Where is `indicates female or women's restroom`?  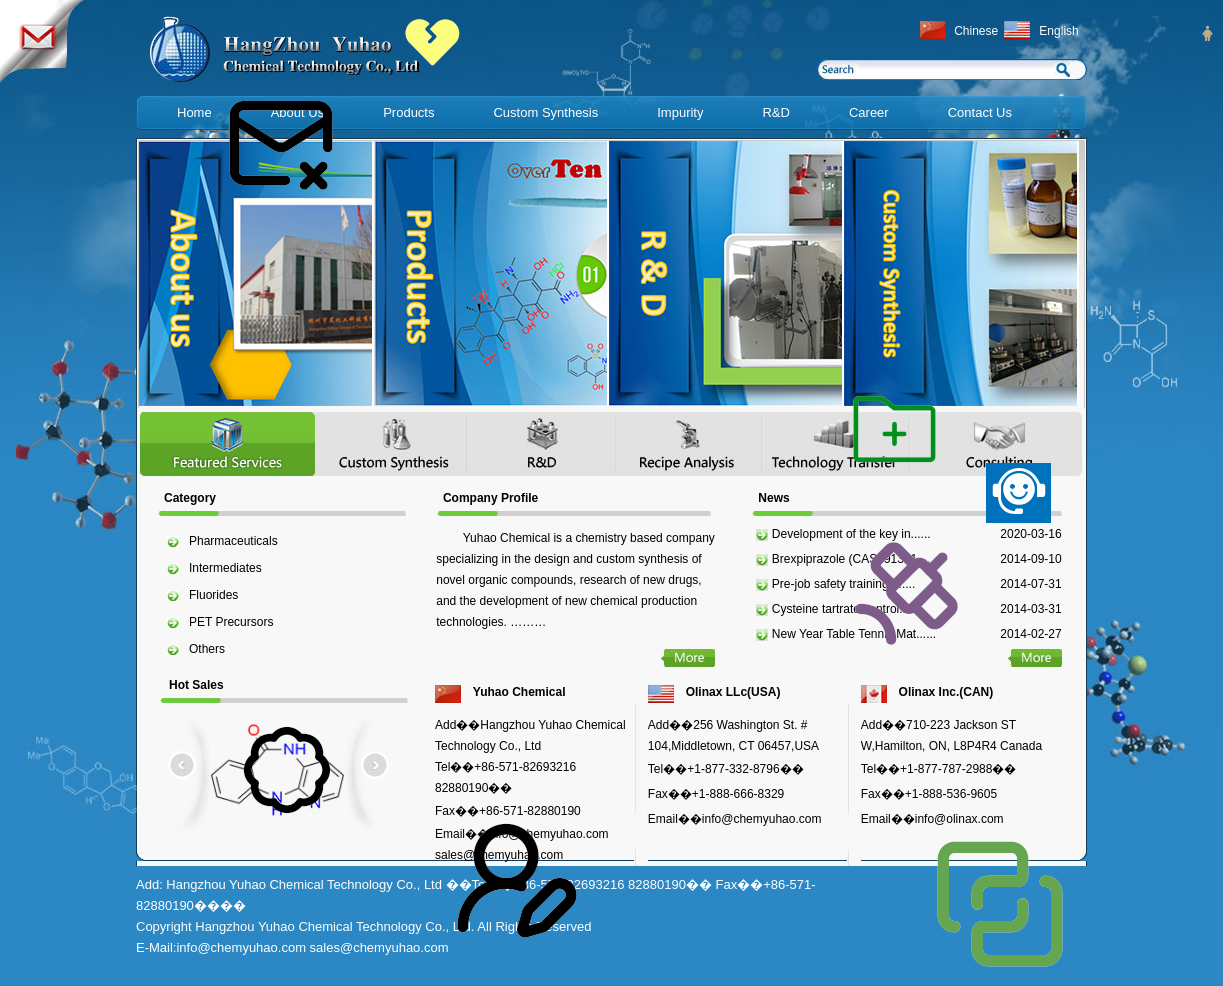
indicates female or women's restroom is located at coordinates (1207, 33).